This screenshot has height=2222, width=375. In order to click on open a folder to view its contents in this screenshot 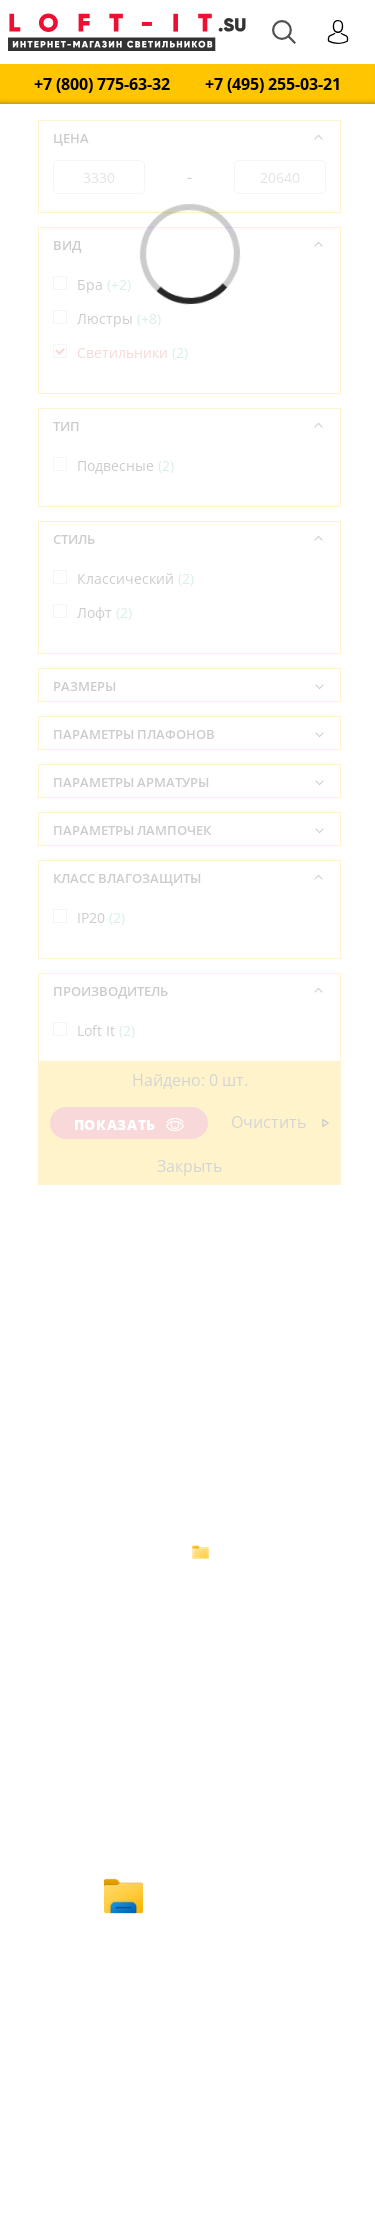, I will do `click(200, 1552)`.